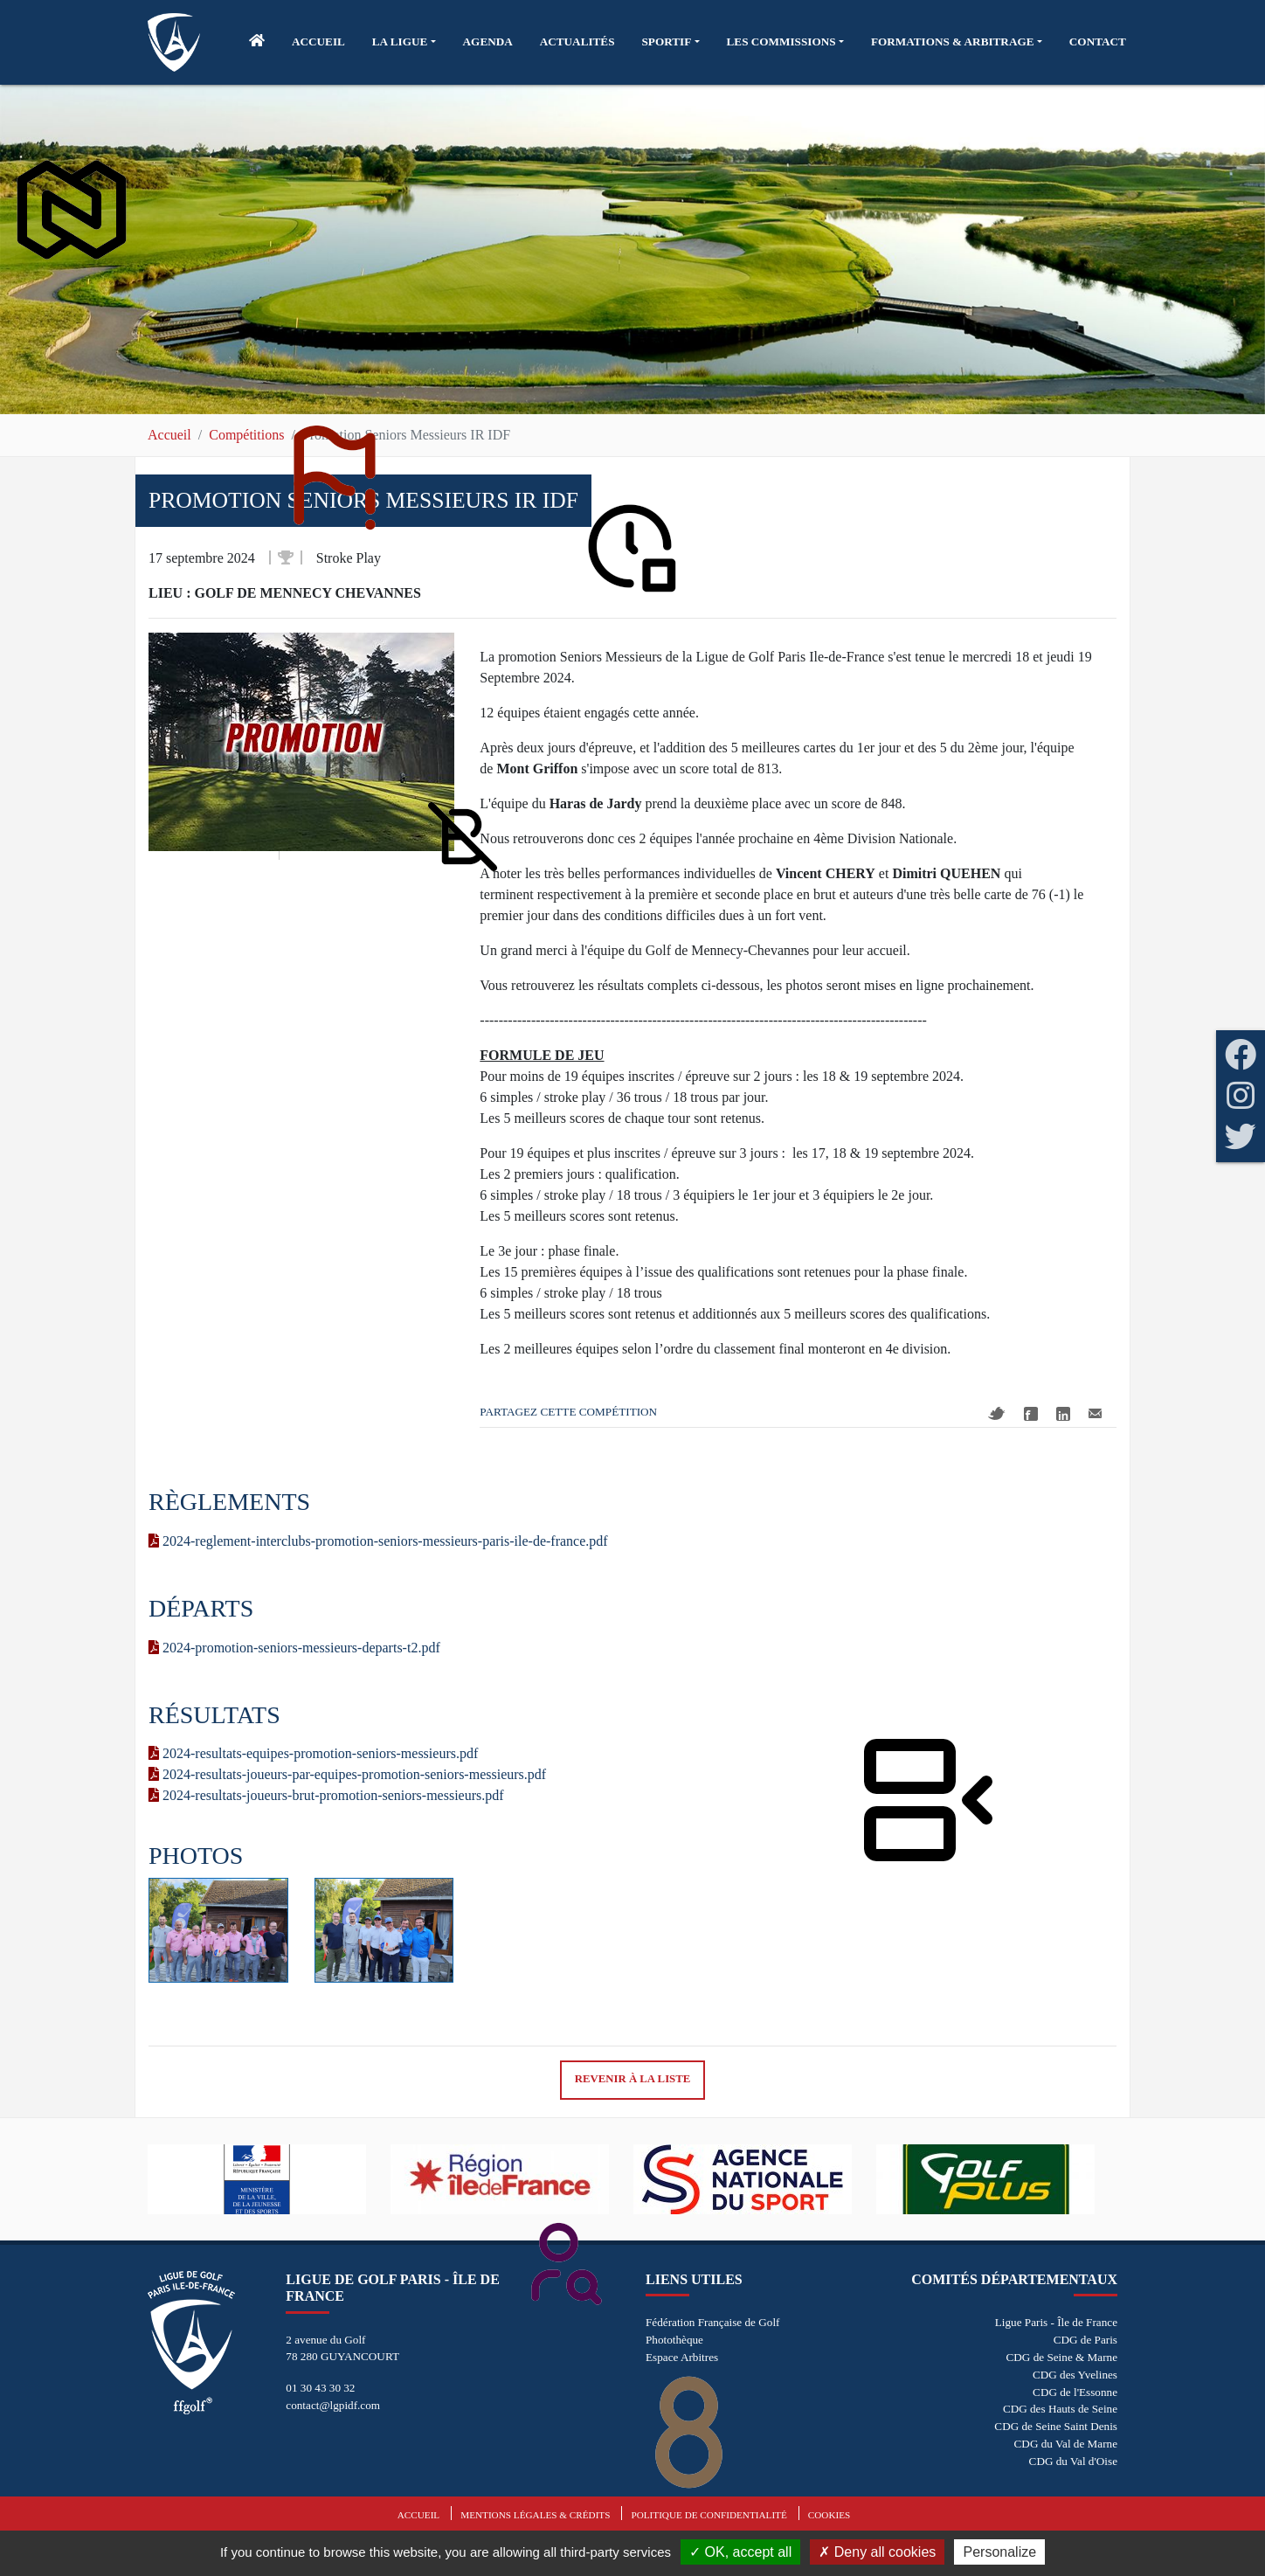 The height and width of the screenshot is (2576, 1265). Describe the element at coordinates (72, 210) in the screenshot. I see `nexo cryptocurrency platform logo` at that location.